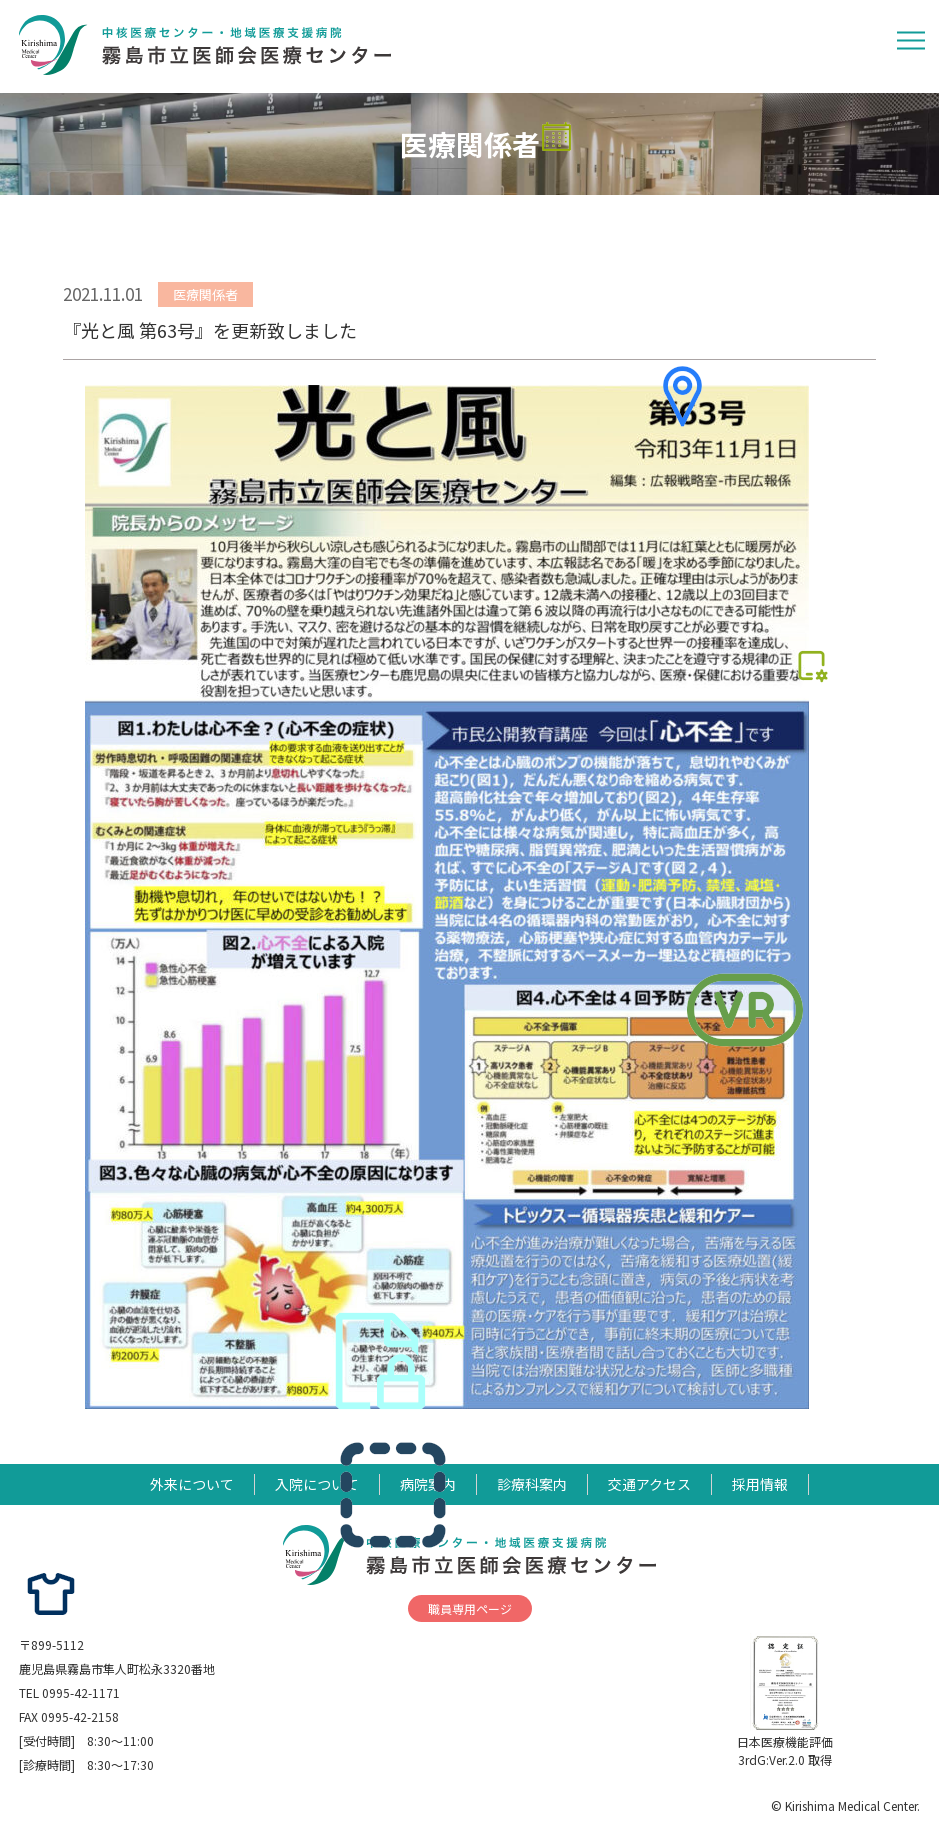 The image size is (939, 1845). What do you see at coordinates (393, 1495) in the screenshot?
I see `create a selection area` at bounding box center [393, 1495].